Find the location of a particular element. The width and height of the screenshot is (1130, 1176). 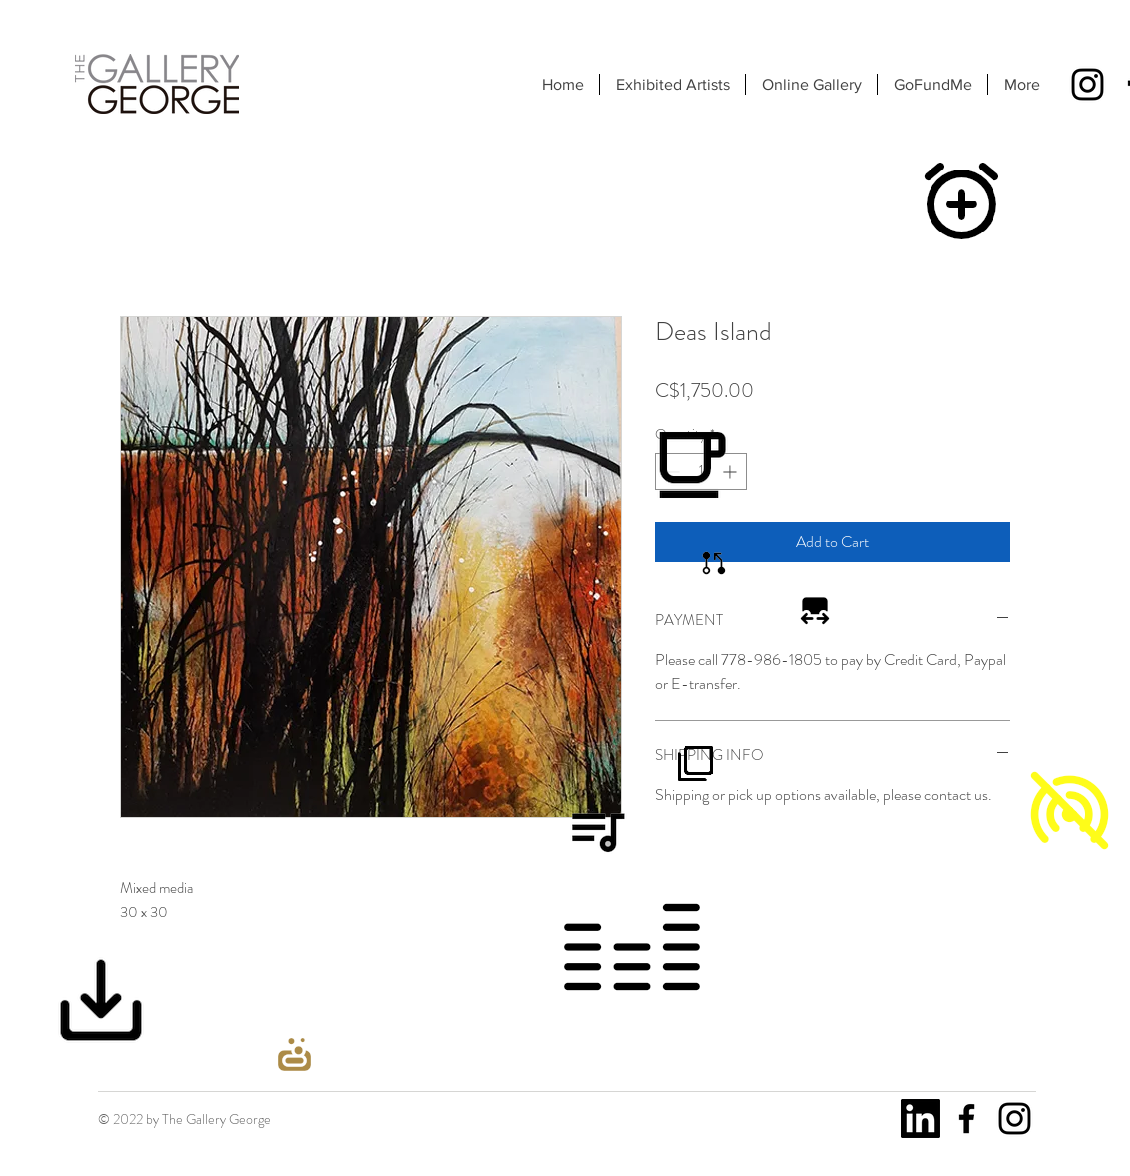

view music queue or playlist is located at coordinates (597, 830).